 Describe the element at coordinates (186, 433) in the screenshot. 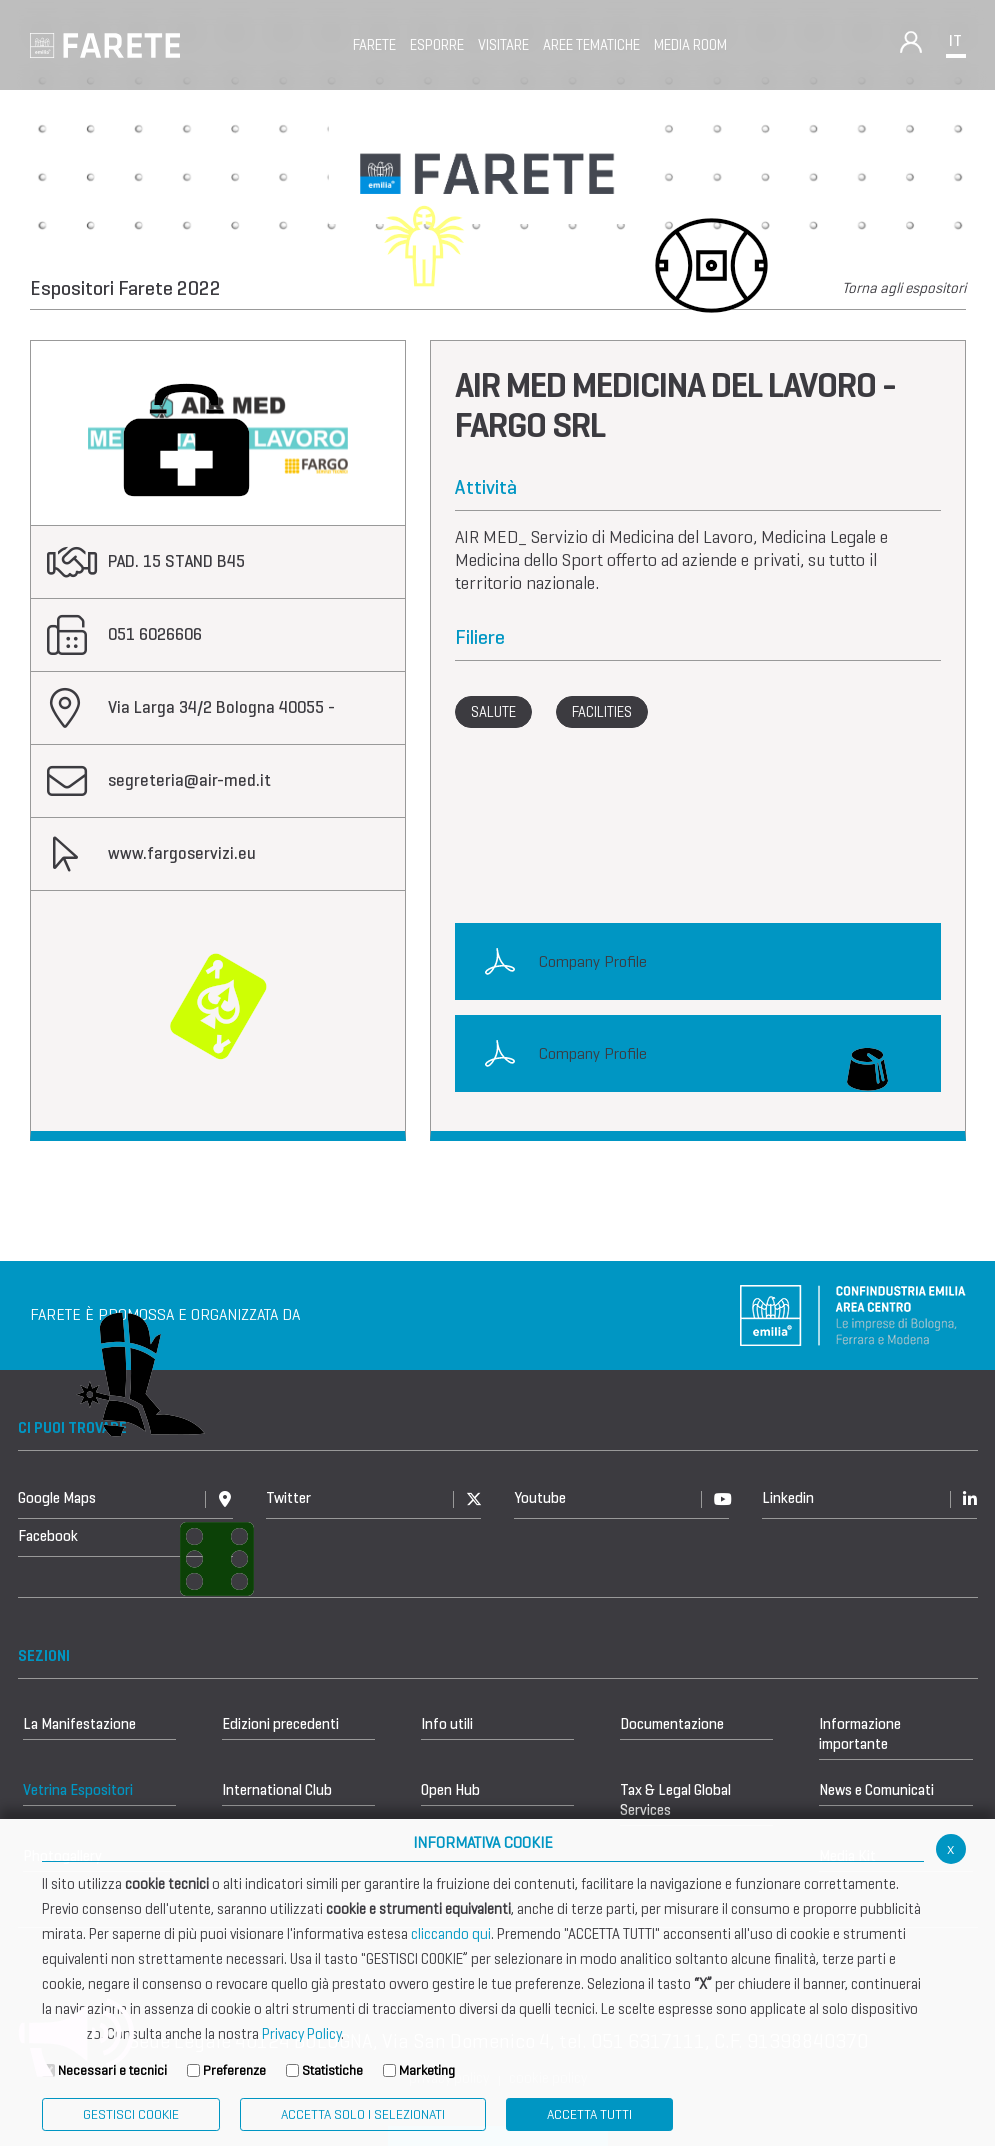

I see `access health or medical features` at that location.